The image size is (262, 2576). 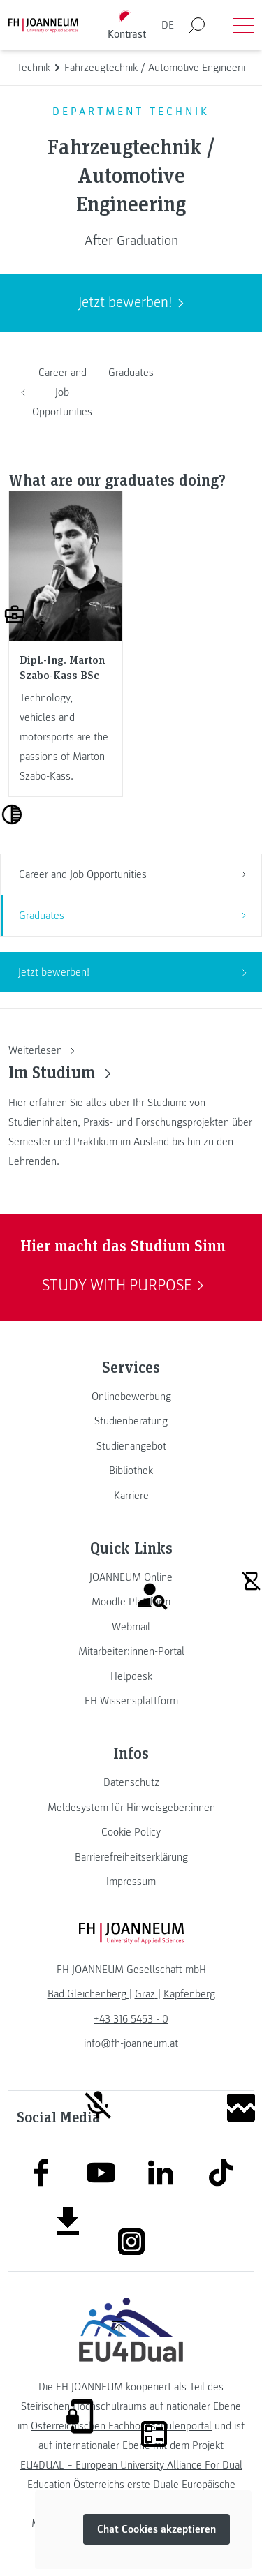 What do you see at coordinates (251, 1581) in the screenshot?
I see `disable timer or countdown` at bounding box center [251, 1581].